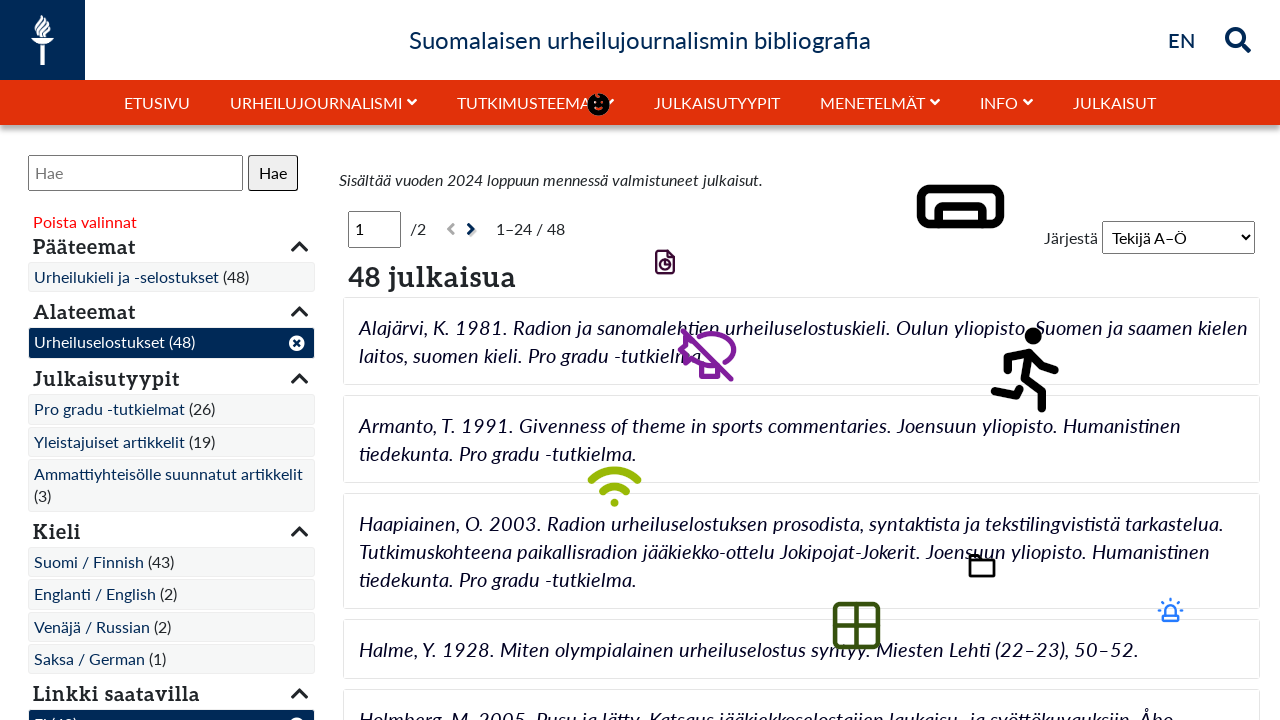 The width and height of the screenshot is (1280, 720). I want to click on indicates moderate wifi signal strength, so click(614, 478).